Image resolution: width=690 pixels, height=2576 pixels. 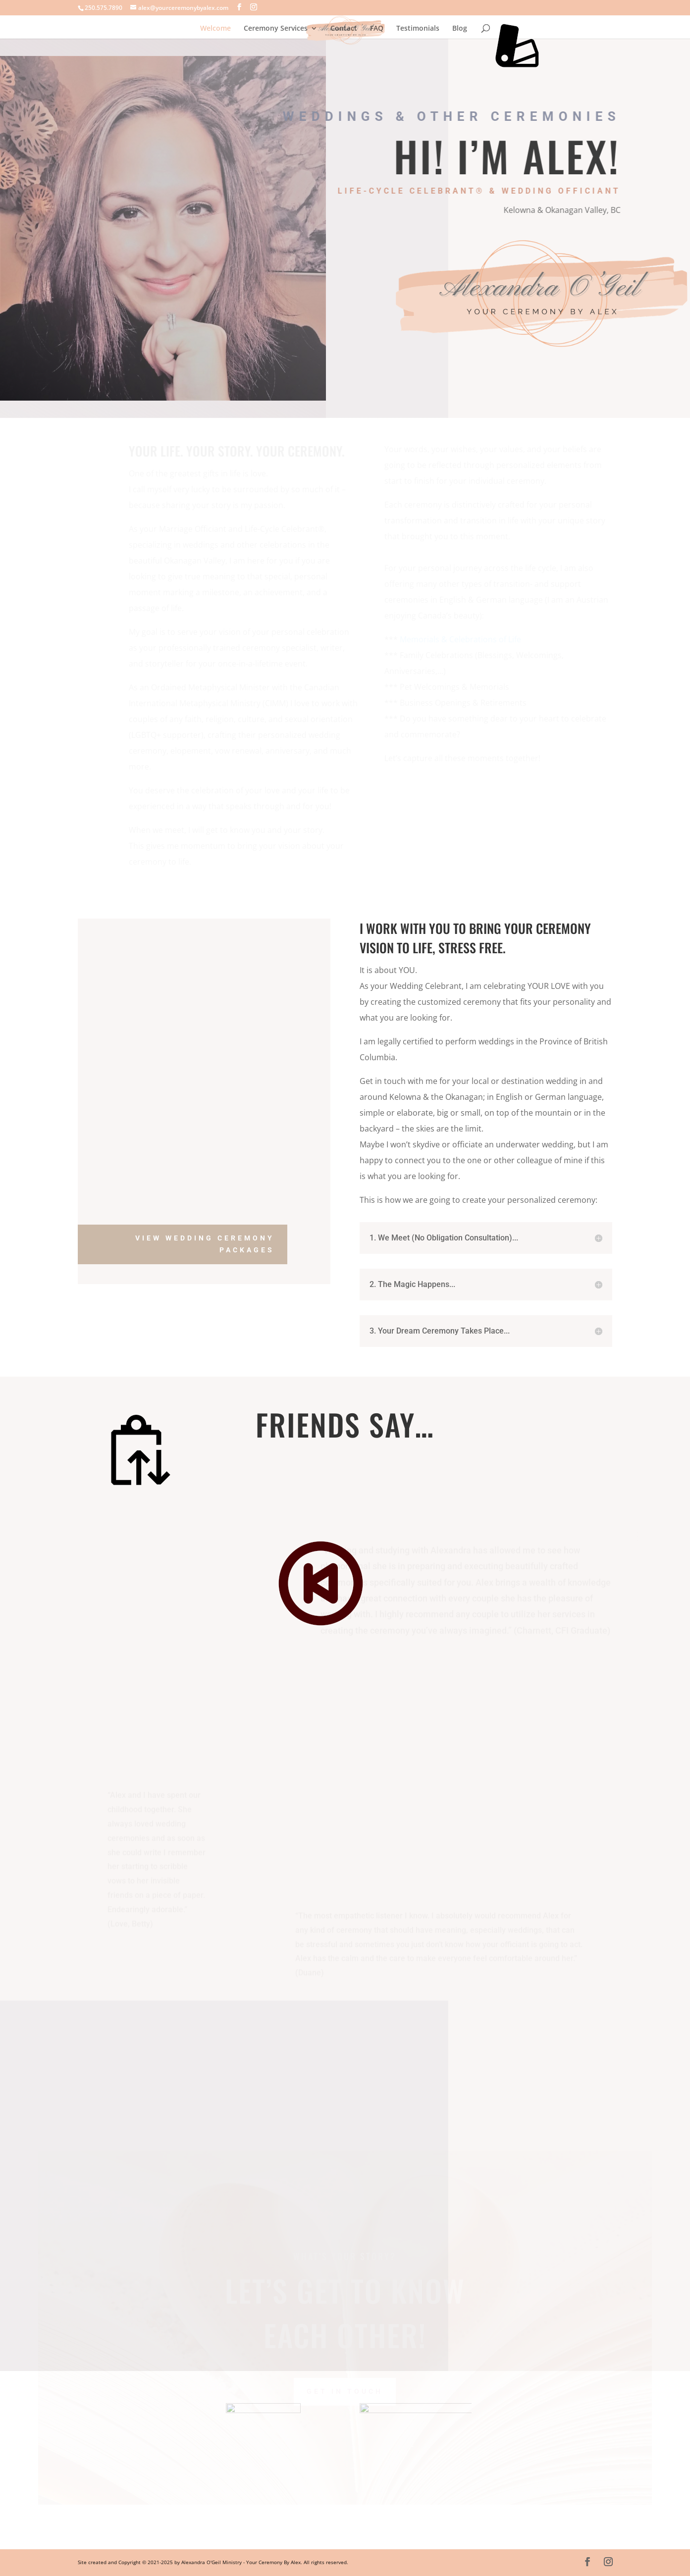 I want to click on skip to previous track, so click(x=320, y=1583).